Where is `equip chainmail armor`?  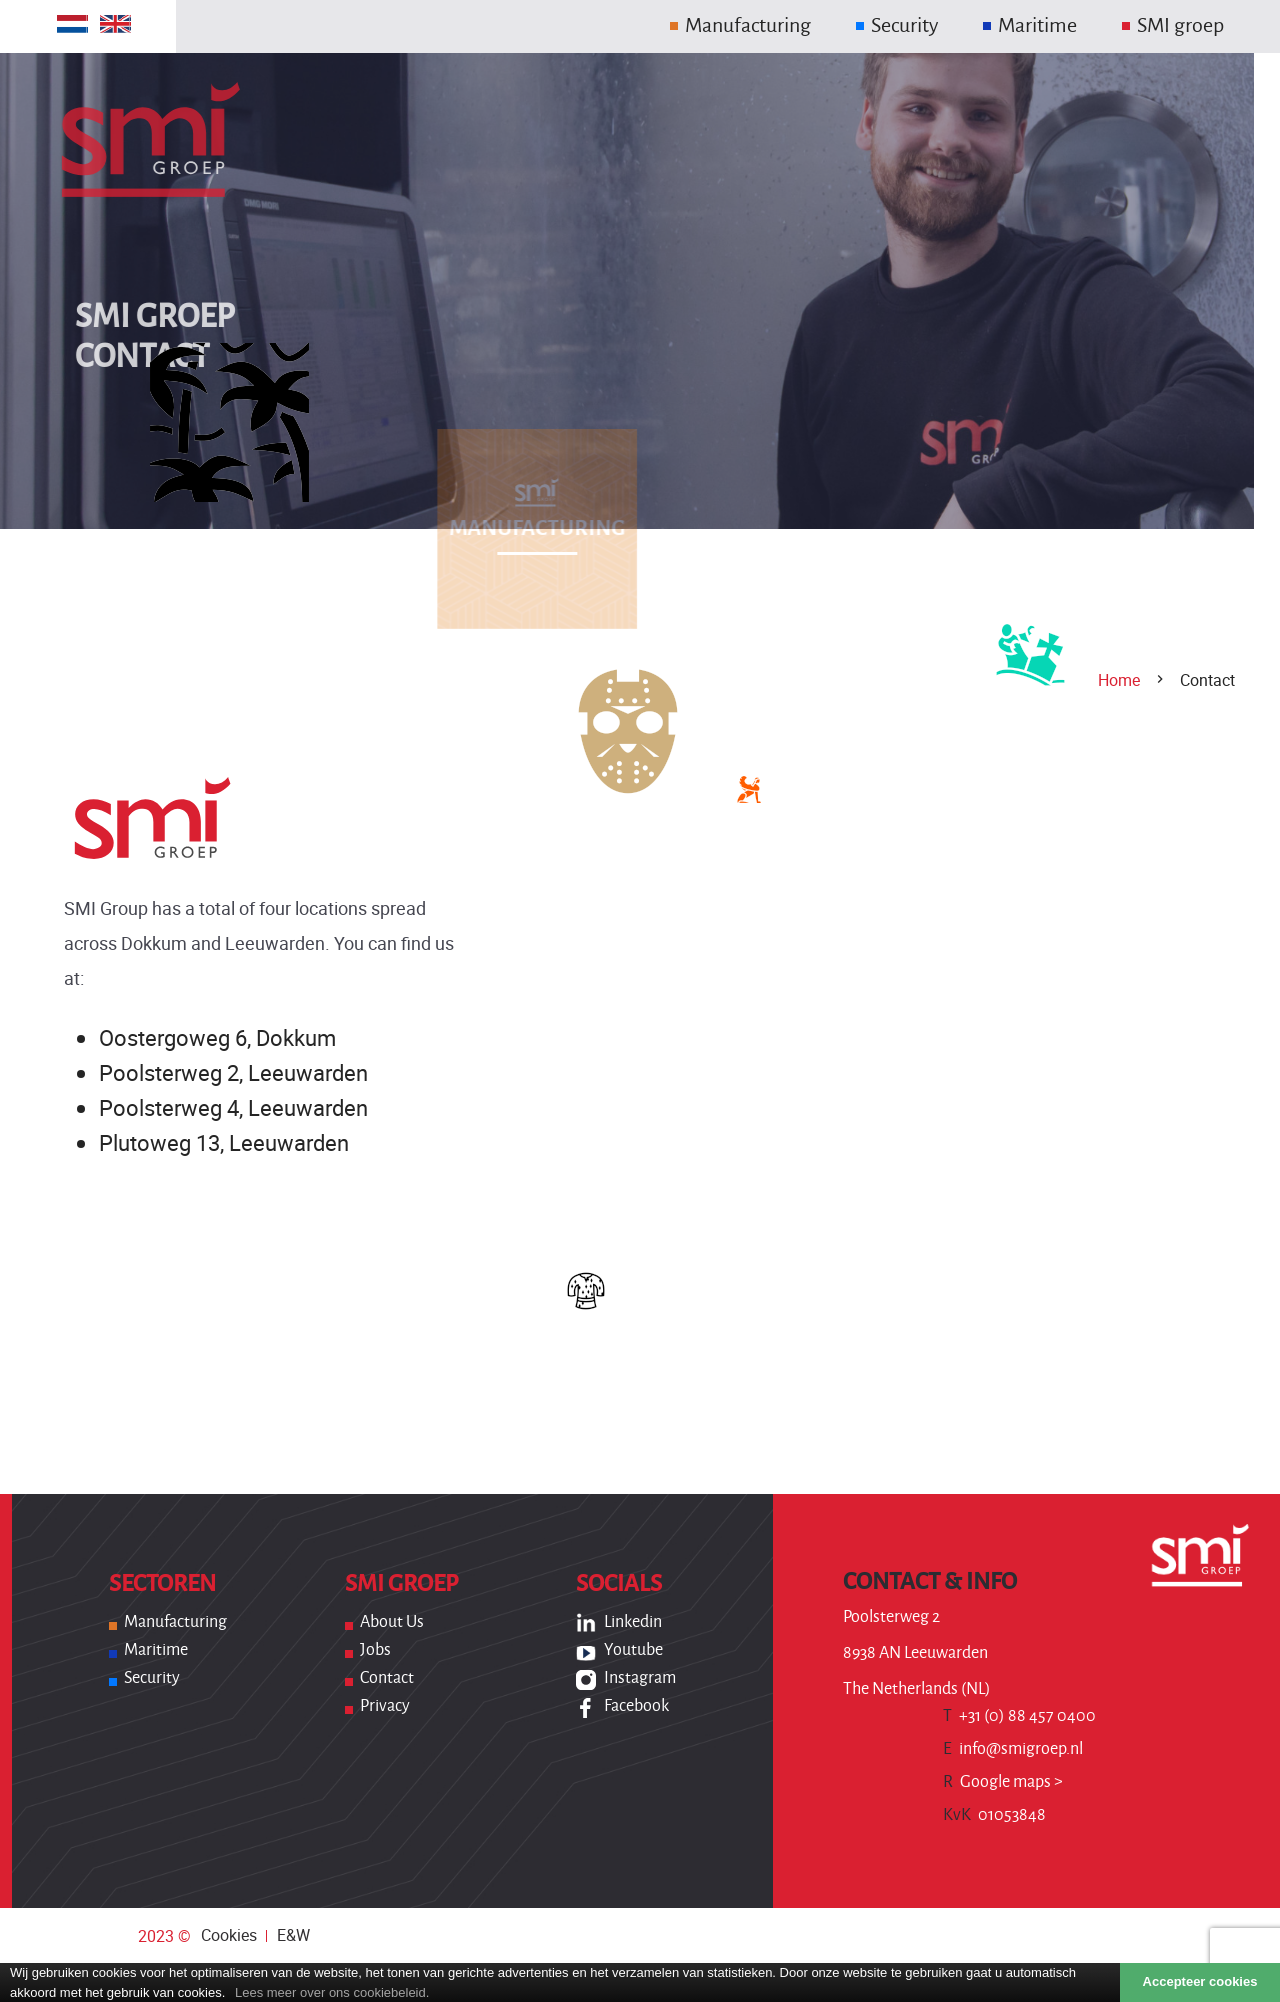
equip chainmail armor is located at coordinates (586, 1291).